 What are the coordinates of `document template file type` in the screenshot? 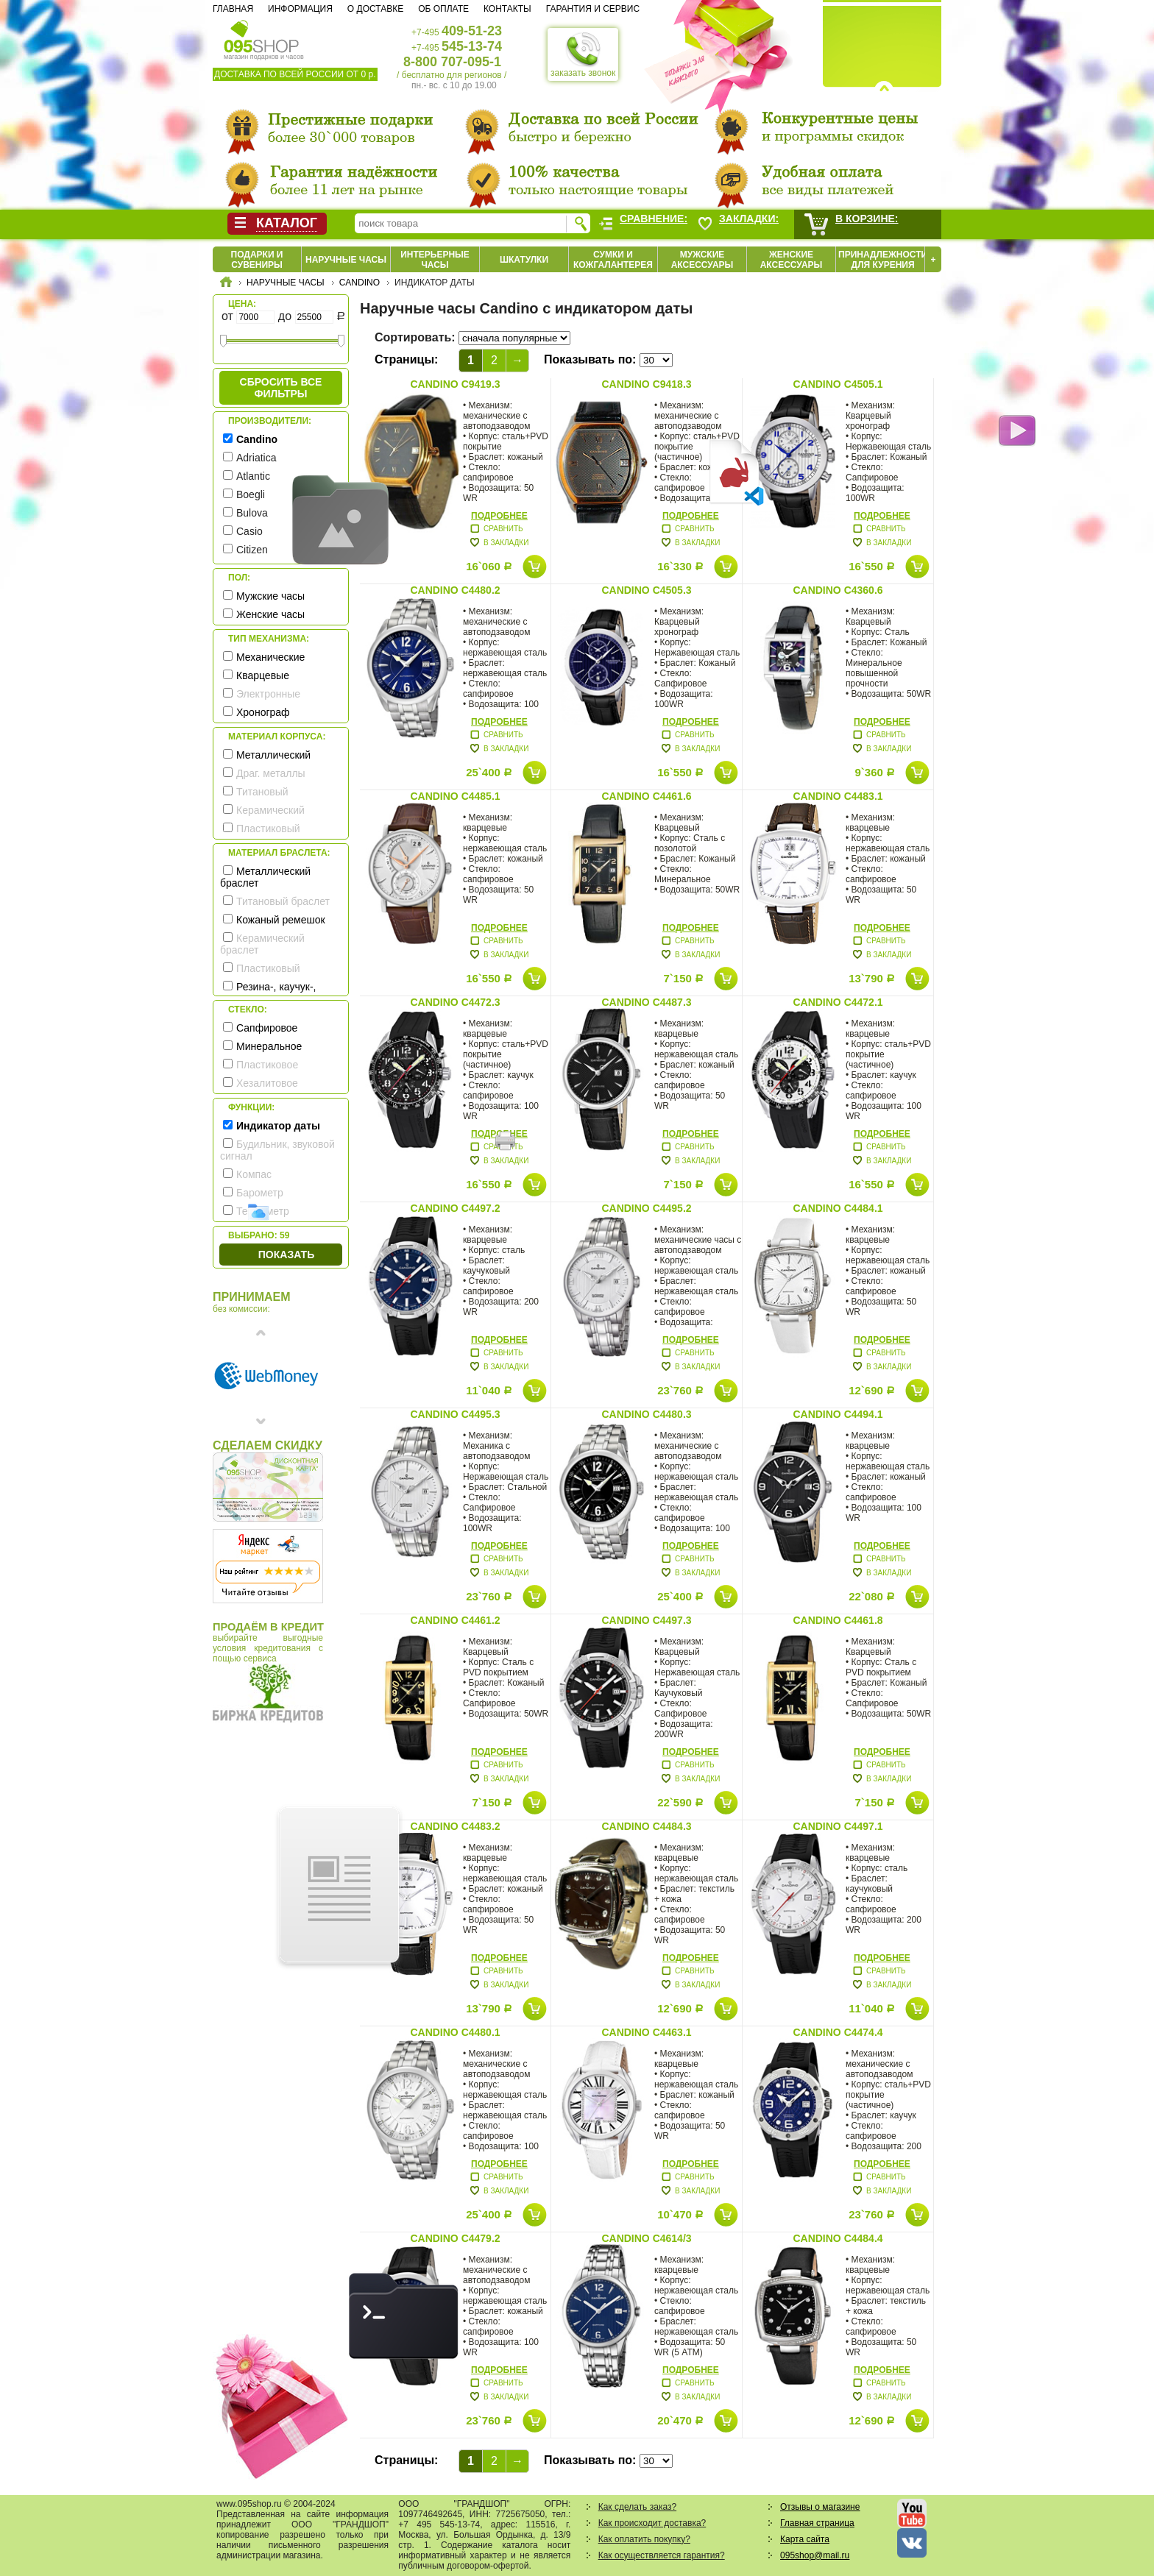 It's located at (339, 1887).